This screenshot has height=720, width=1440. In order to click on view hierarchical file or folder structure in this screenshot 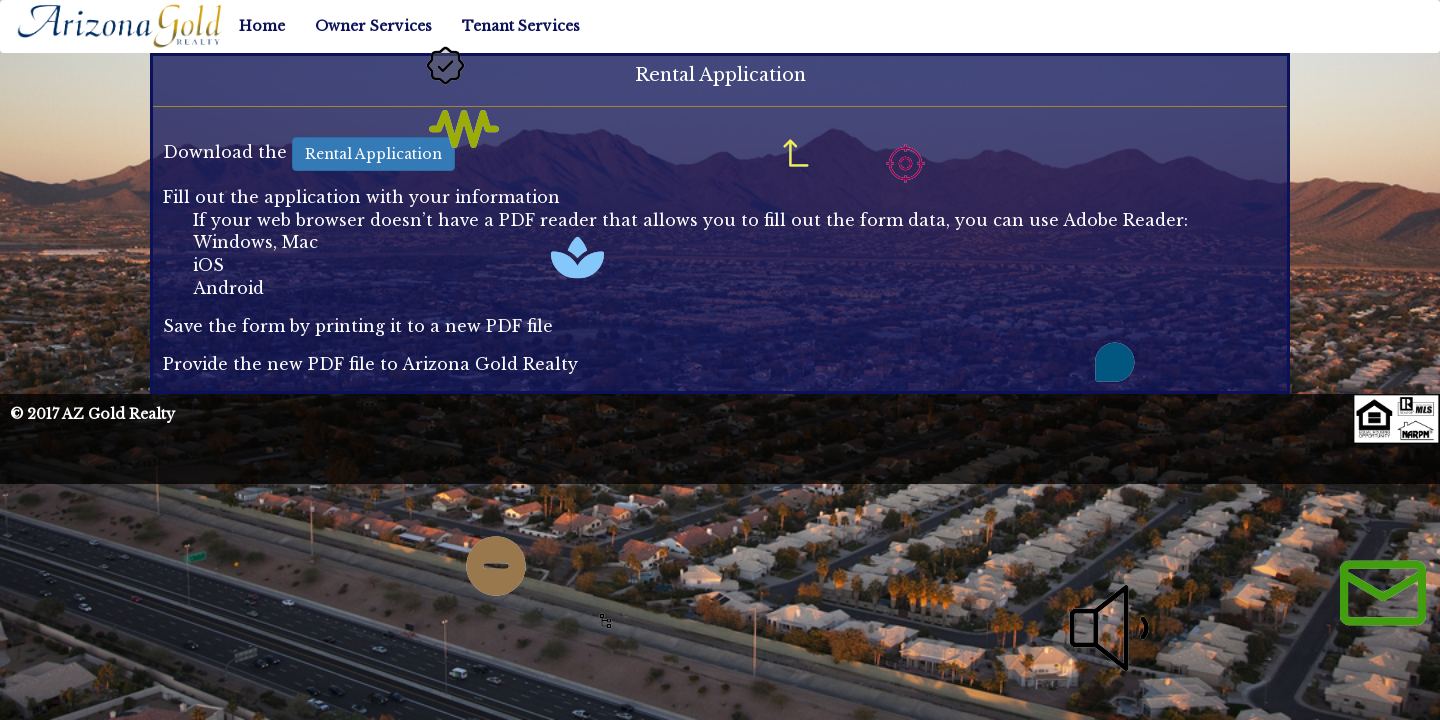, I will do `click(605, 621)`.